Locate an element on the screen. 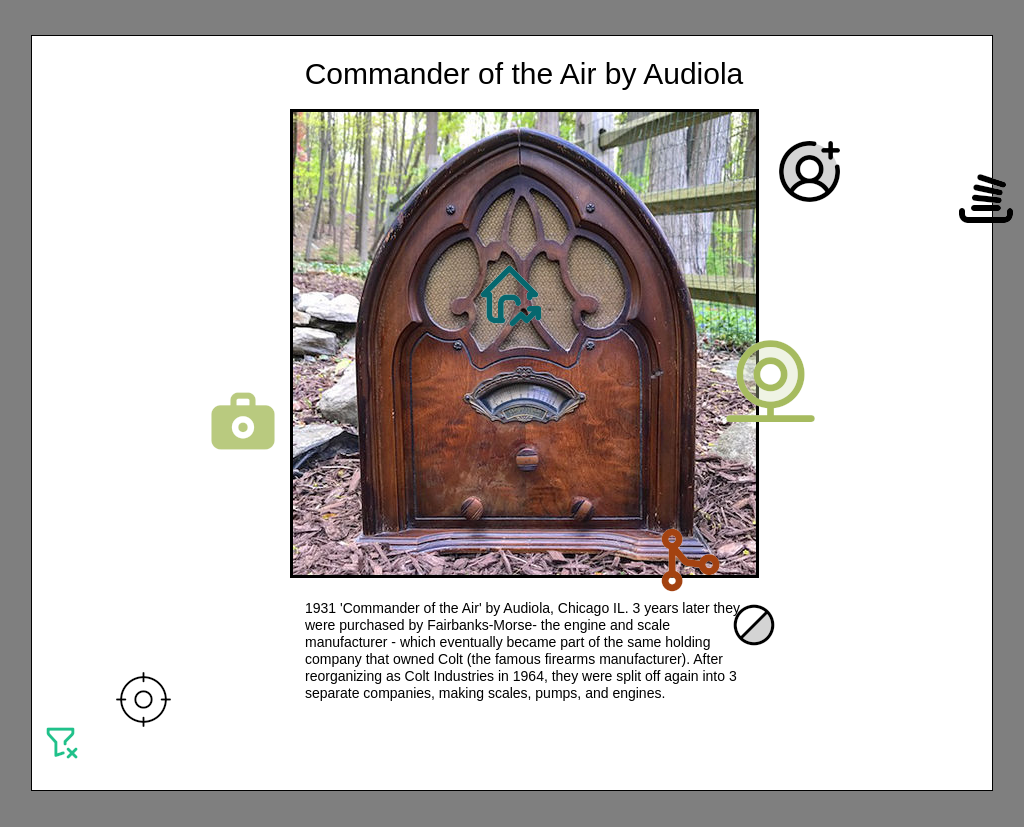  center or focus on current location is located at coordinates (143, 699).